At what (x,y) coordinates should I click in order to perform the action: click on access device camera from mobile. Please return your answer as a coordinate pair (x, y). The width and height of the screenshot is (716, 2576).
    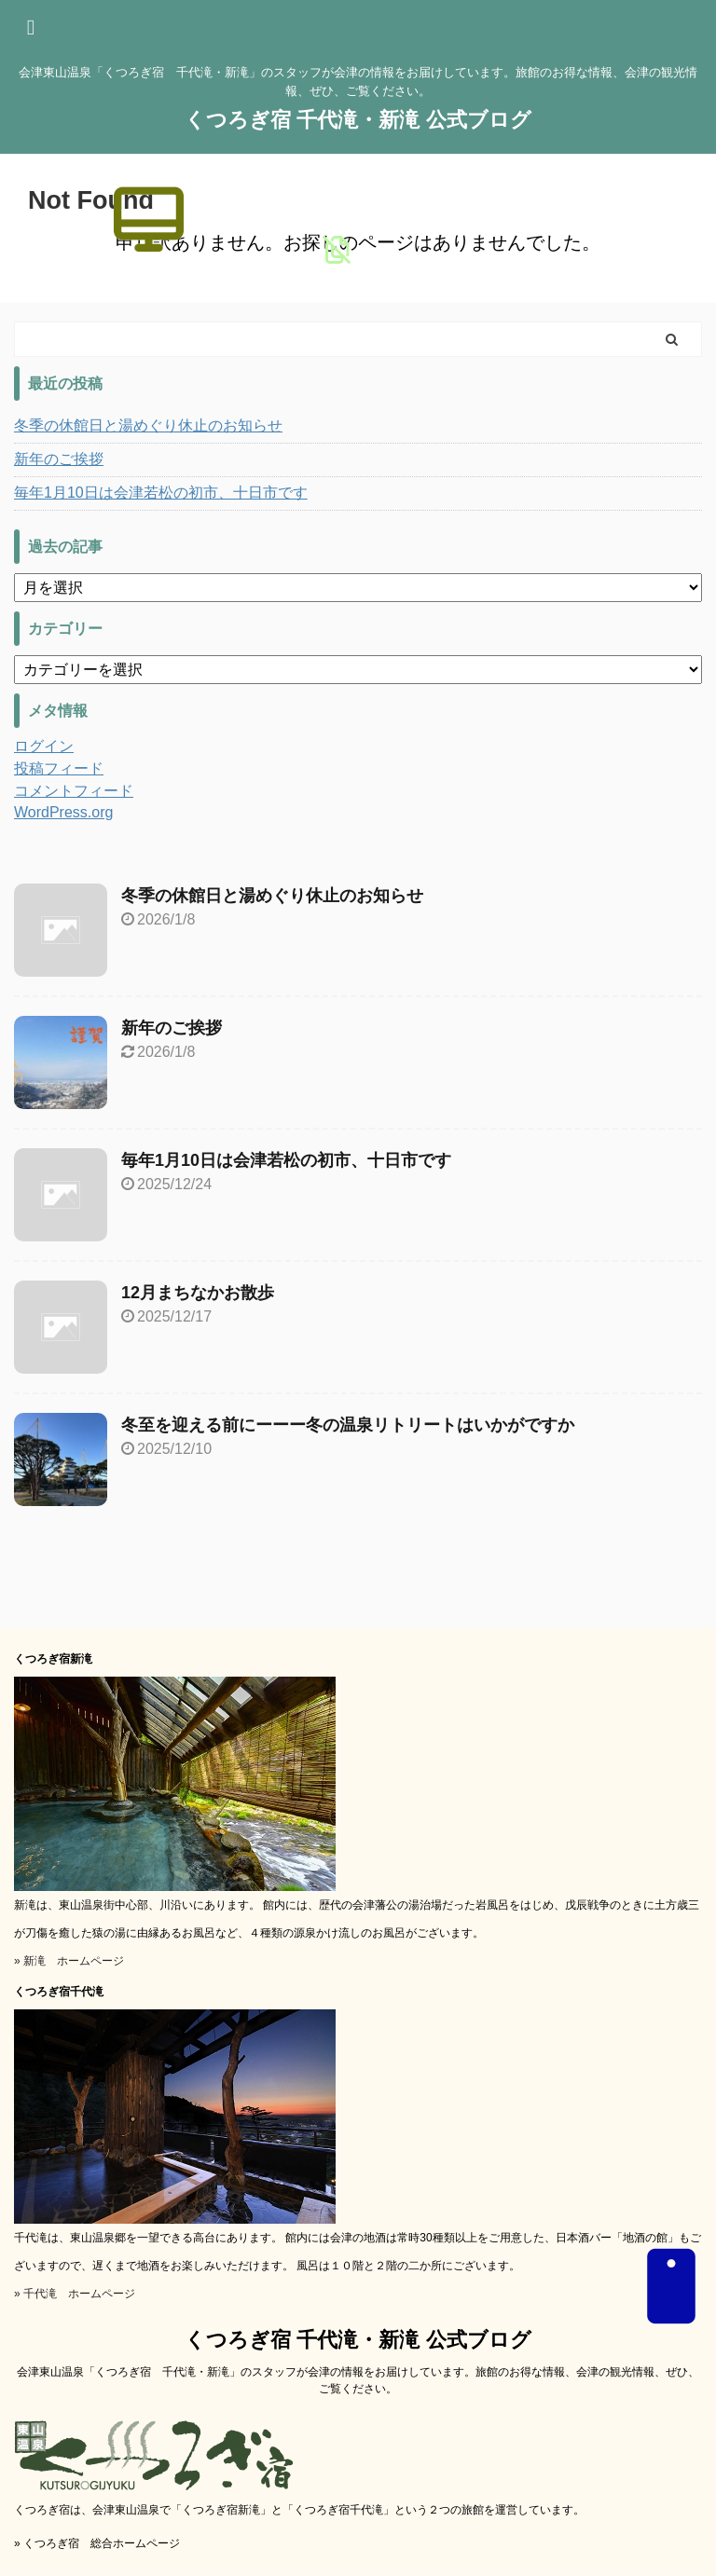
    Looking at the image, I should click on (671, 2286).